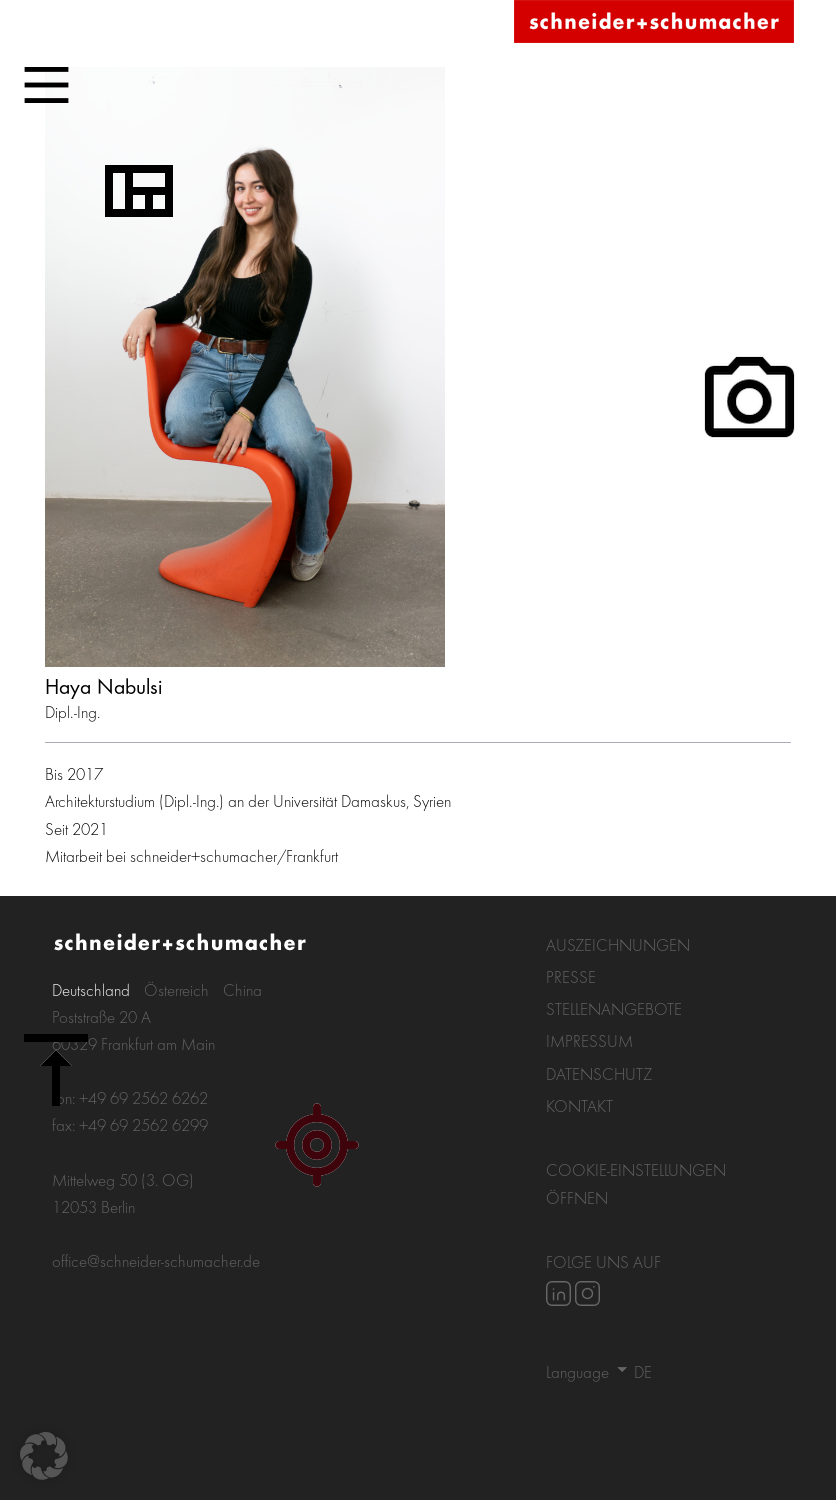 This screenshot has width=836, height=1500. I want to click on align content to top, so click(56, 1070).